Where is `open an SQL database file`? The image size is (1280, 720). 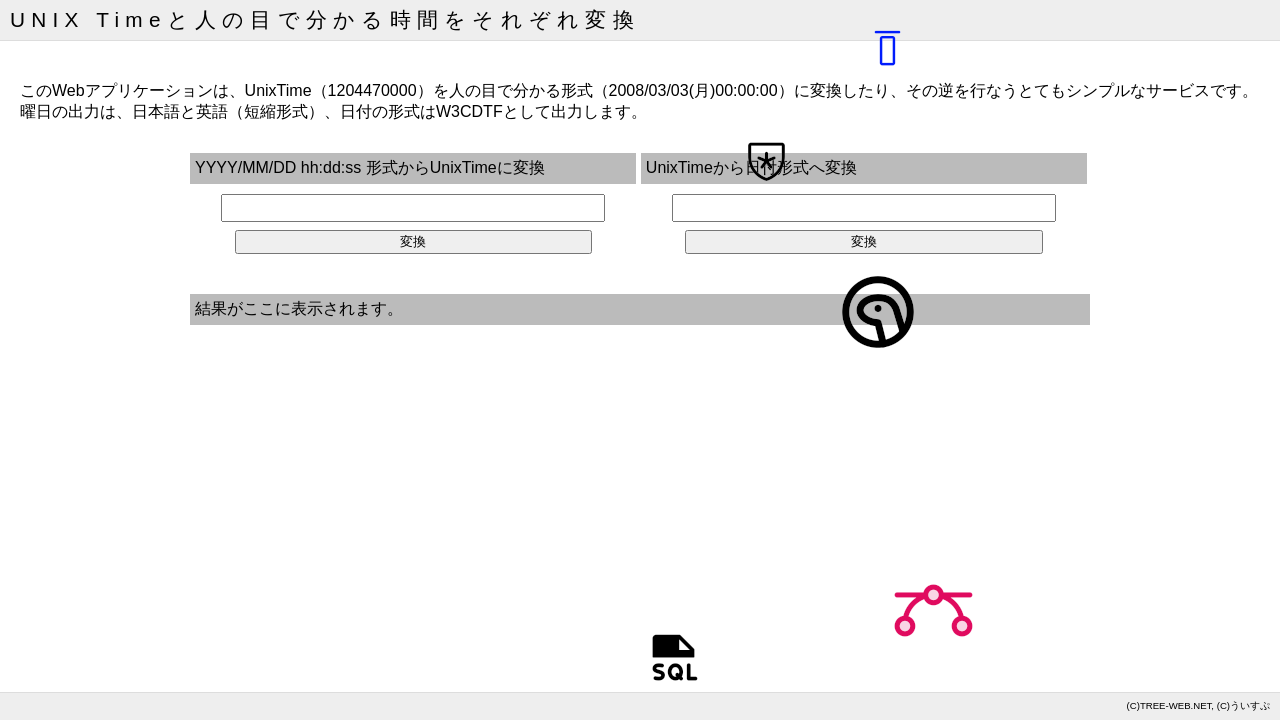
open an SQL database file is located at coordinates (673, 659).